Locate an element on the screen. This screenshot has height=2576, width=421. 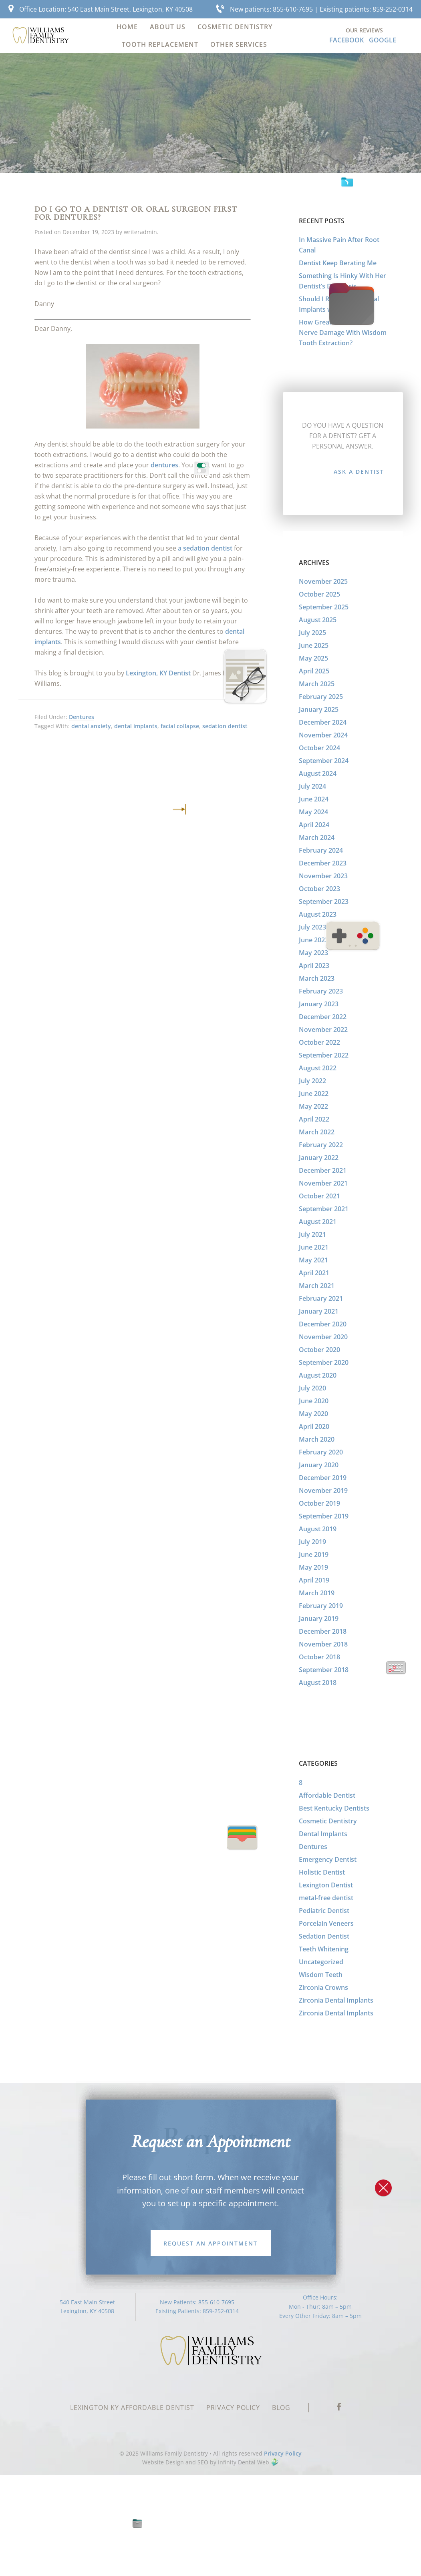
indicates a file cannot be synced to Dropbox is located at coordinates (383, 2188).